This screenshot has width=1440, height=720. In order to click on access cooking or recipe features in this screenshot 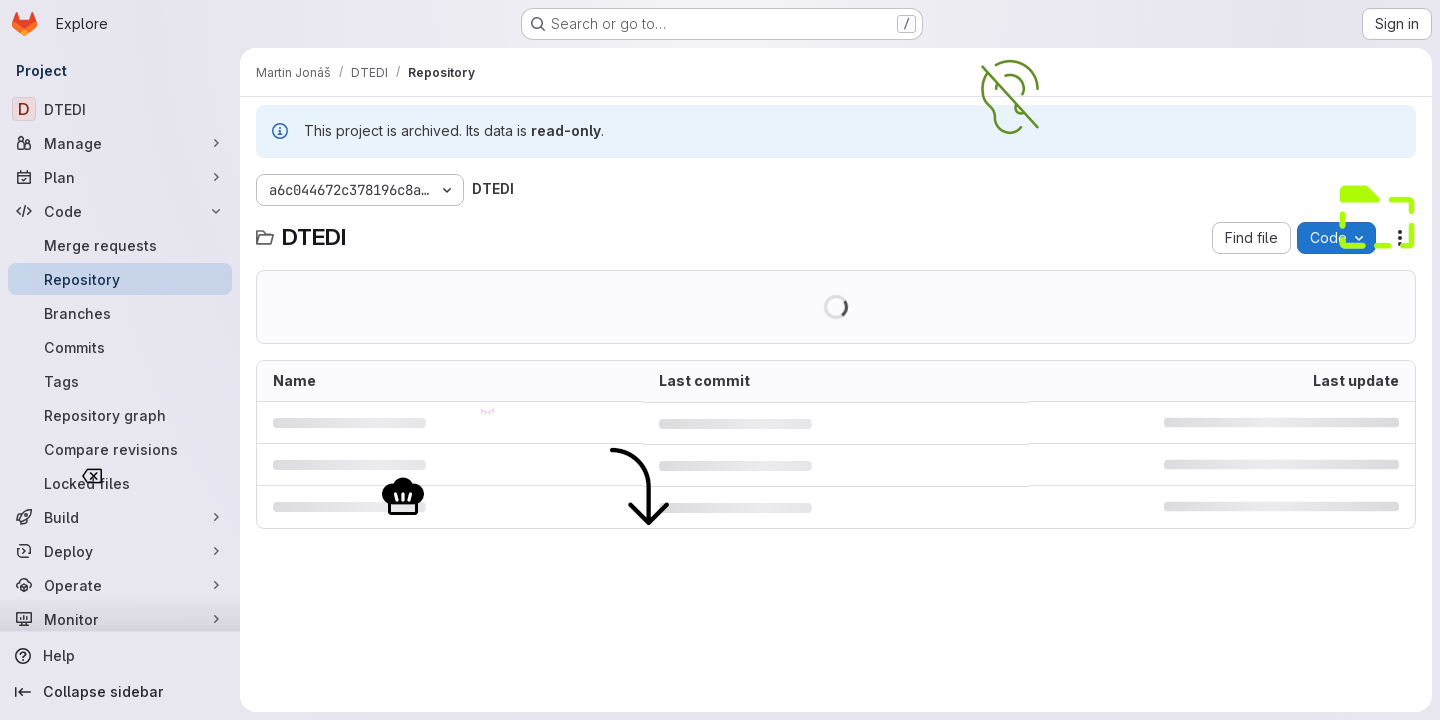, I will do `click(403, 497)`.